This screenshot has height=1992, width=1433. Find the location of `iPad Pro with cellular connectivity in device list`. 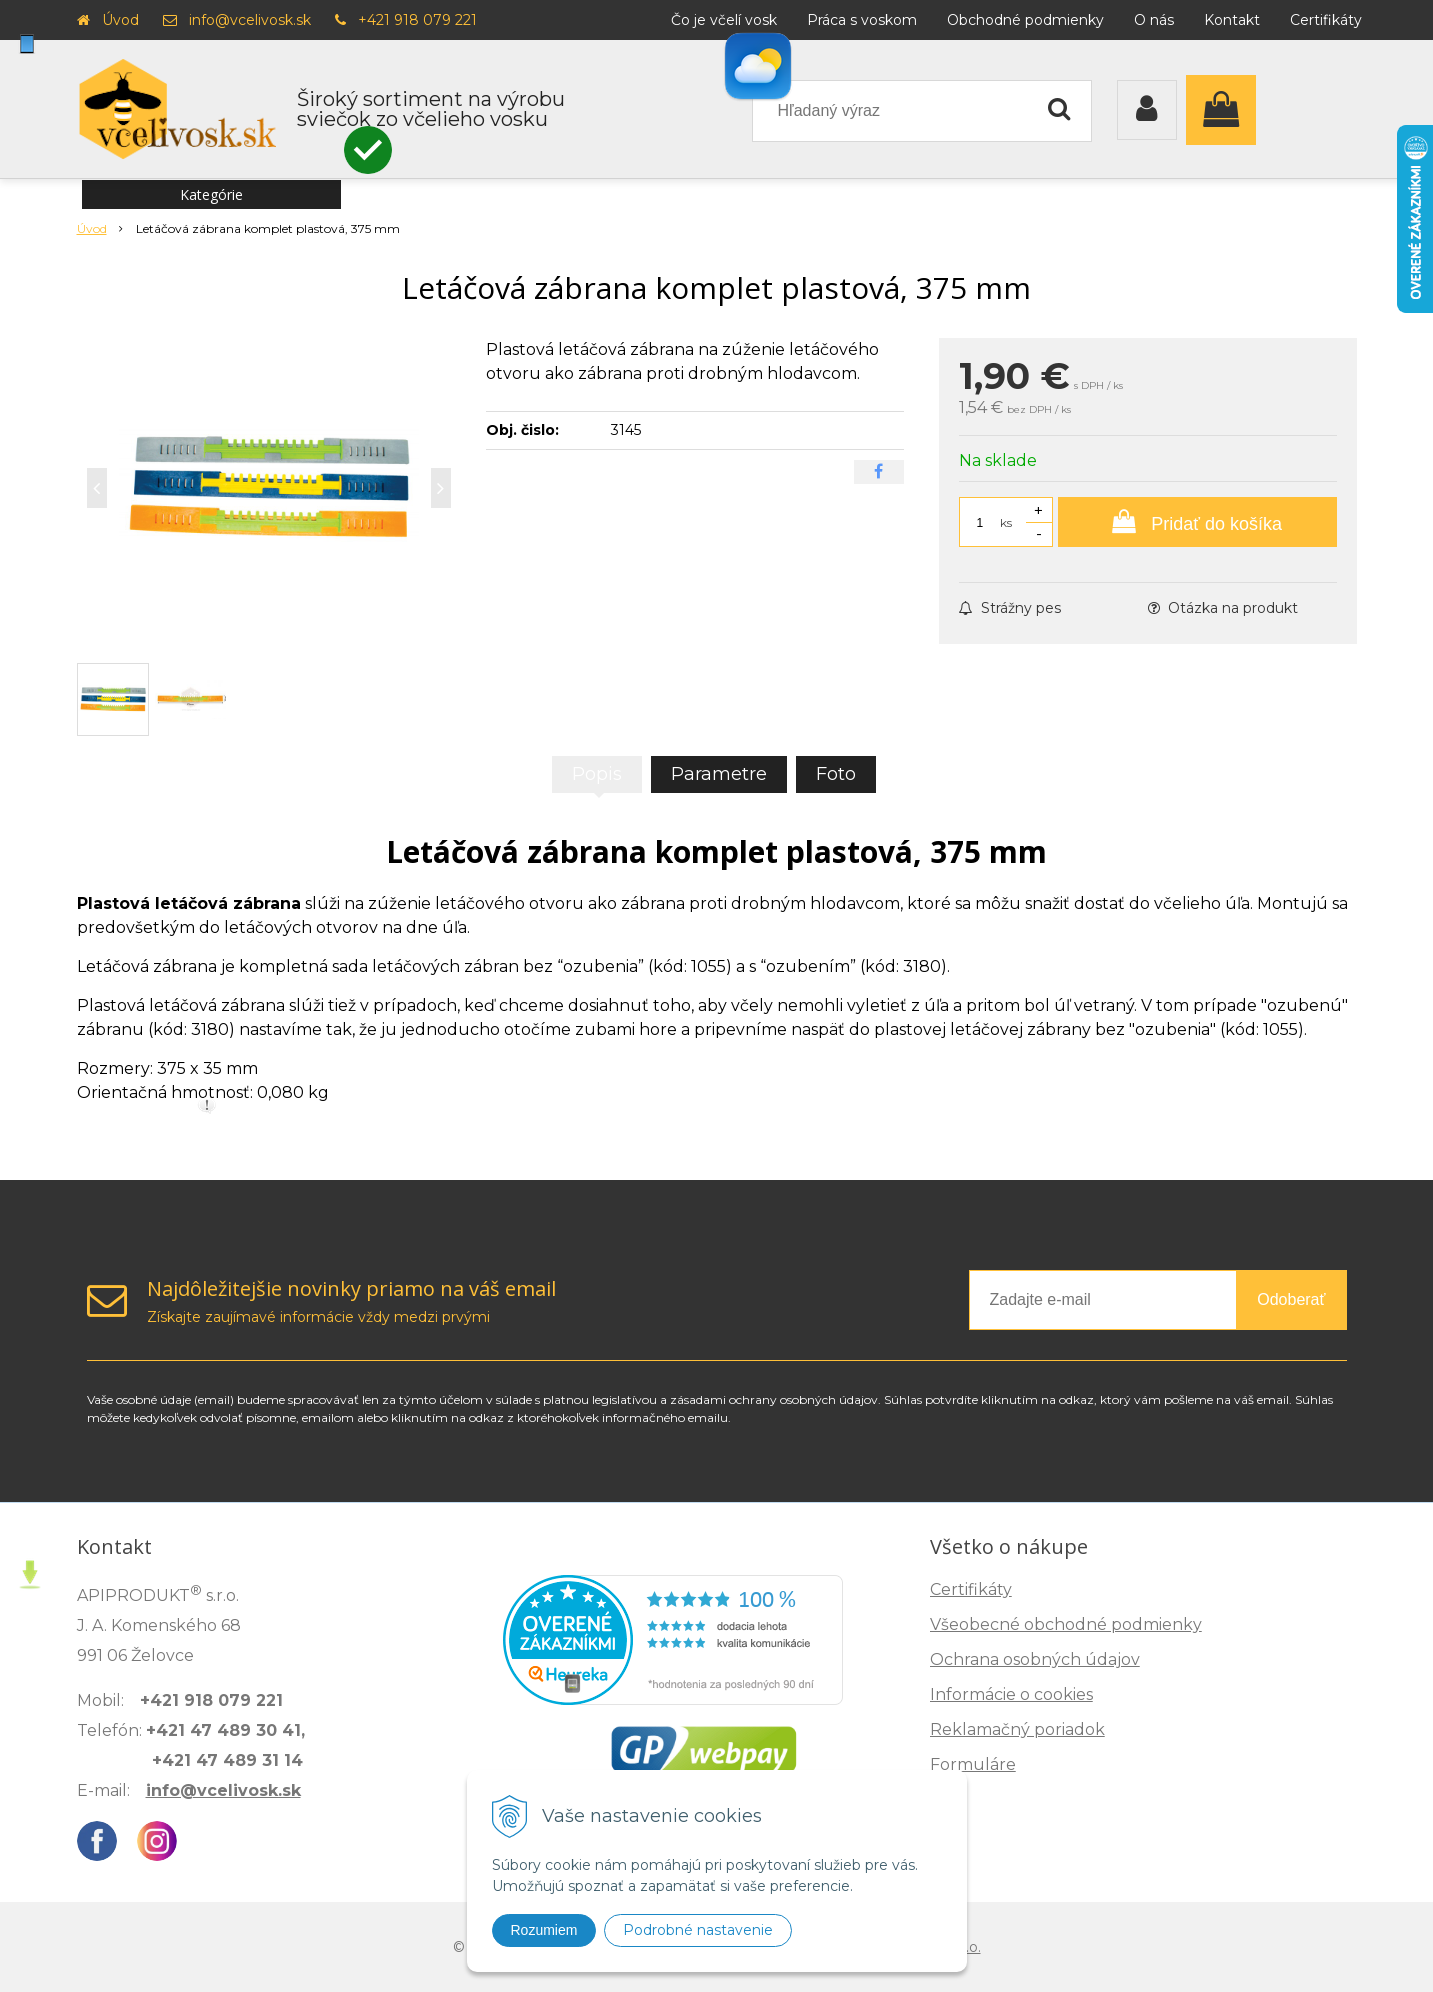

iPad Pro with cellular connectivity in device list is located at coordinates (27, 44).